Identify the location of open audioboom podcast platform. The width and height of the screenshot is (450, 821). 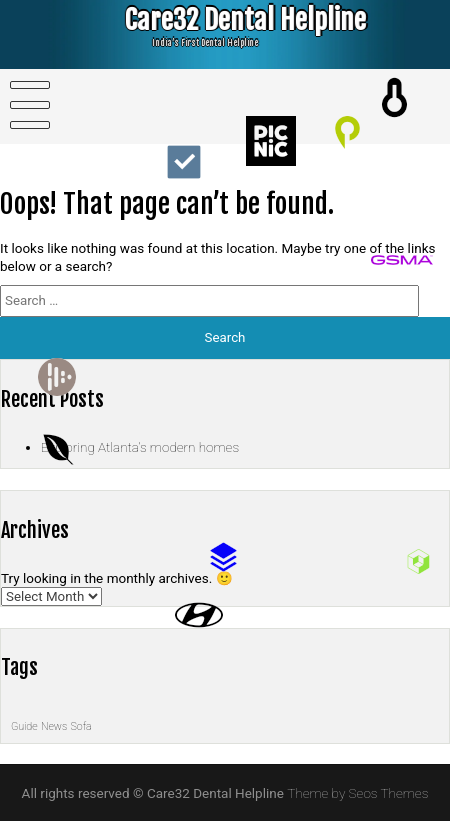
(57, 377).